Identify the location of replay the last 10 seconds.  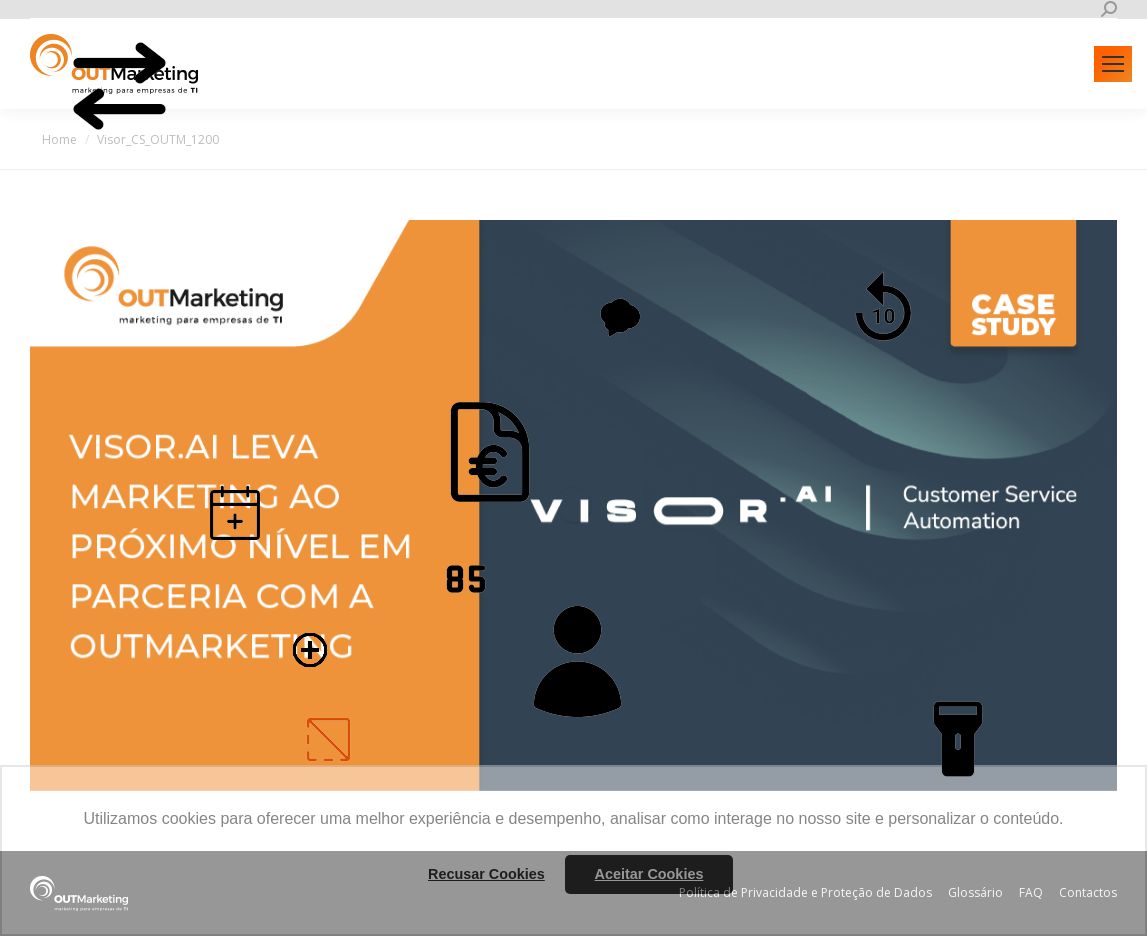
(883, 309).